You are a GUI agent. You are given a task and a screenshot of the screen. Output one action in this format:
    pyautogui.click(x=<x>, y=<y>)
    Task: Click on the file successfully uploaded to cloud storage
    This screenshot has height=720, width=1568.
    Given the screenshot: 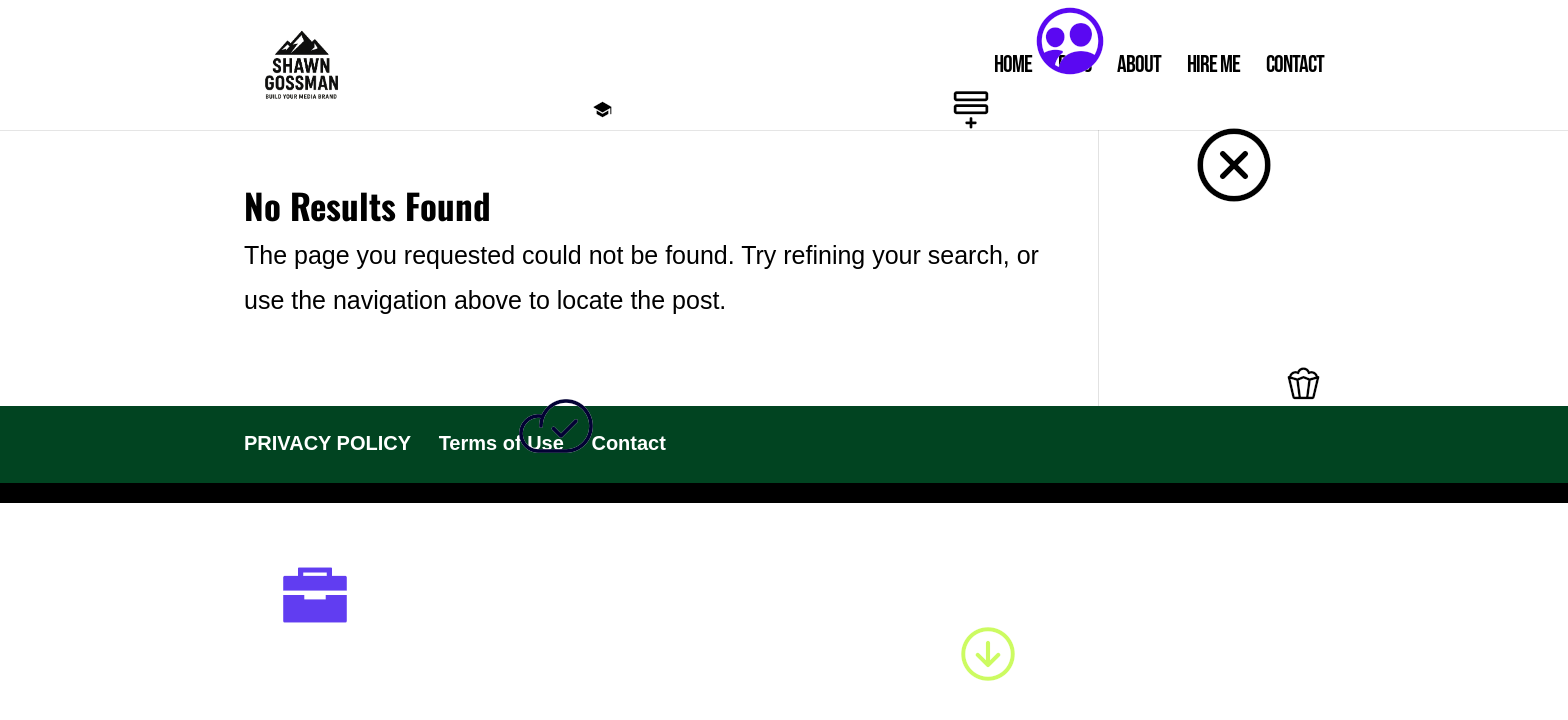 What is the action you would take?
    pyautogui.click(x=556, y=426)
    